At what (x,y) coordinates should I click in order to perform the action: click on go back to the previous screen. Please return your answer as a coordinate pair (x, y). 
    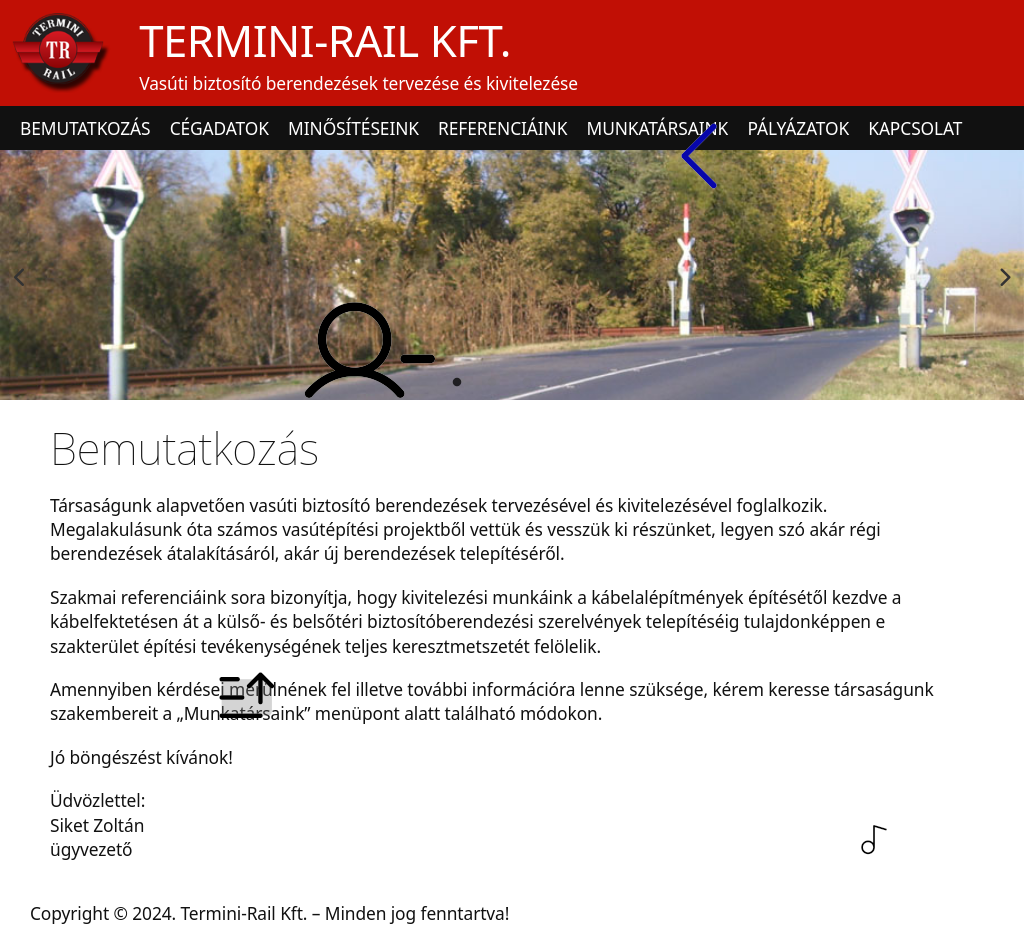
    Looking at the image, I should click on (699, 156).